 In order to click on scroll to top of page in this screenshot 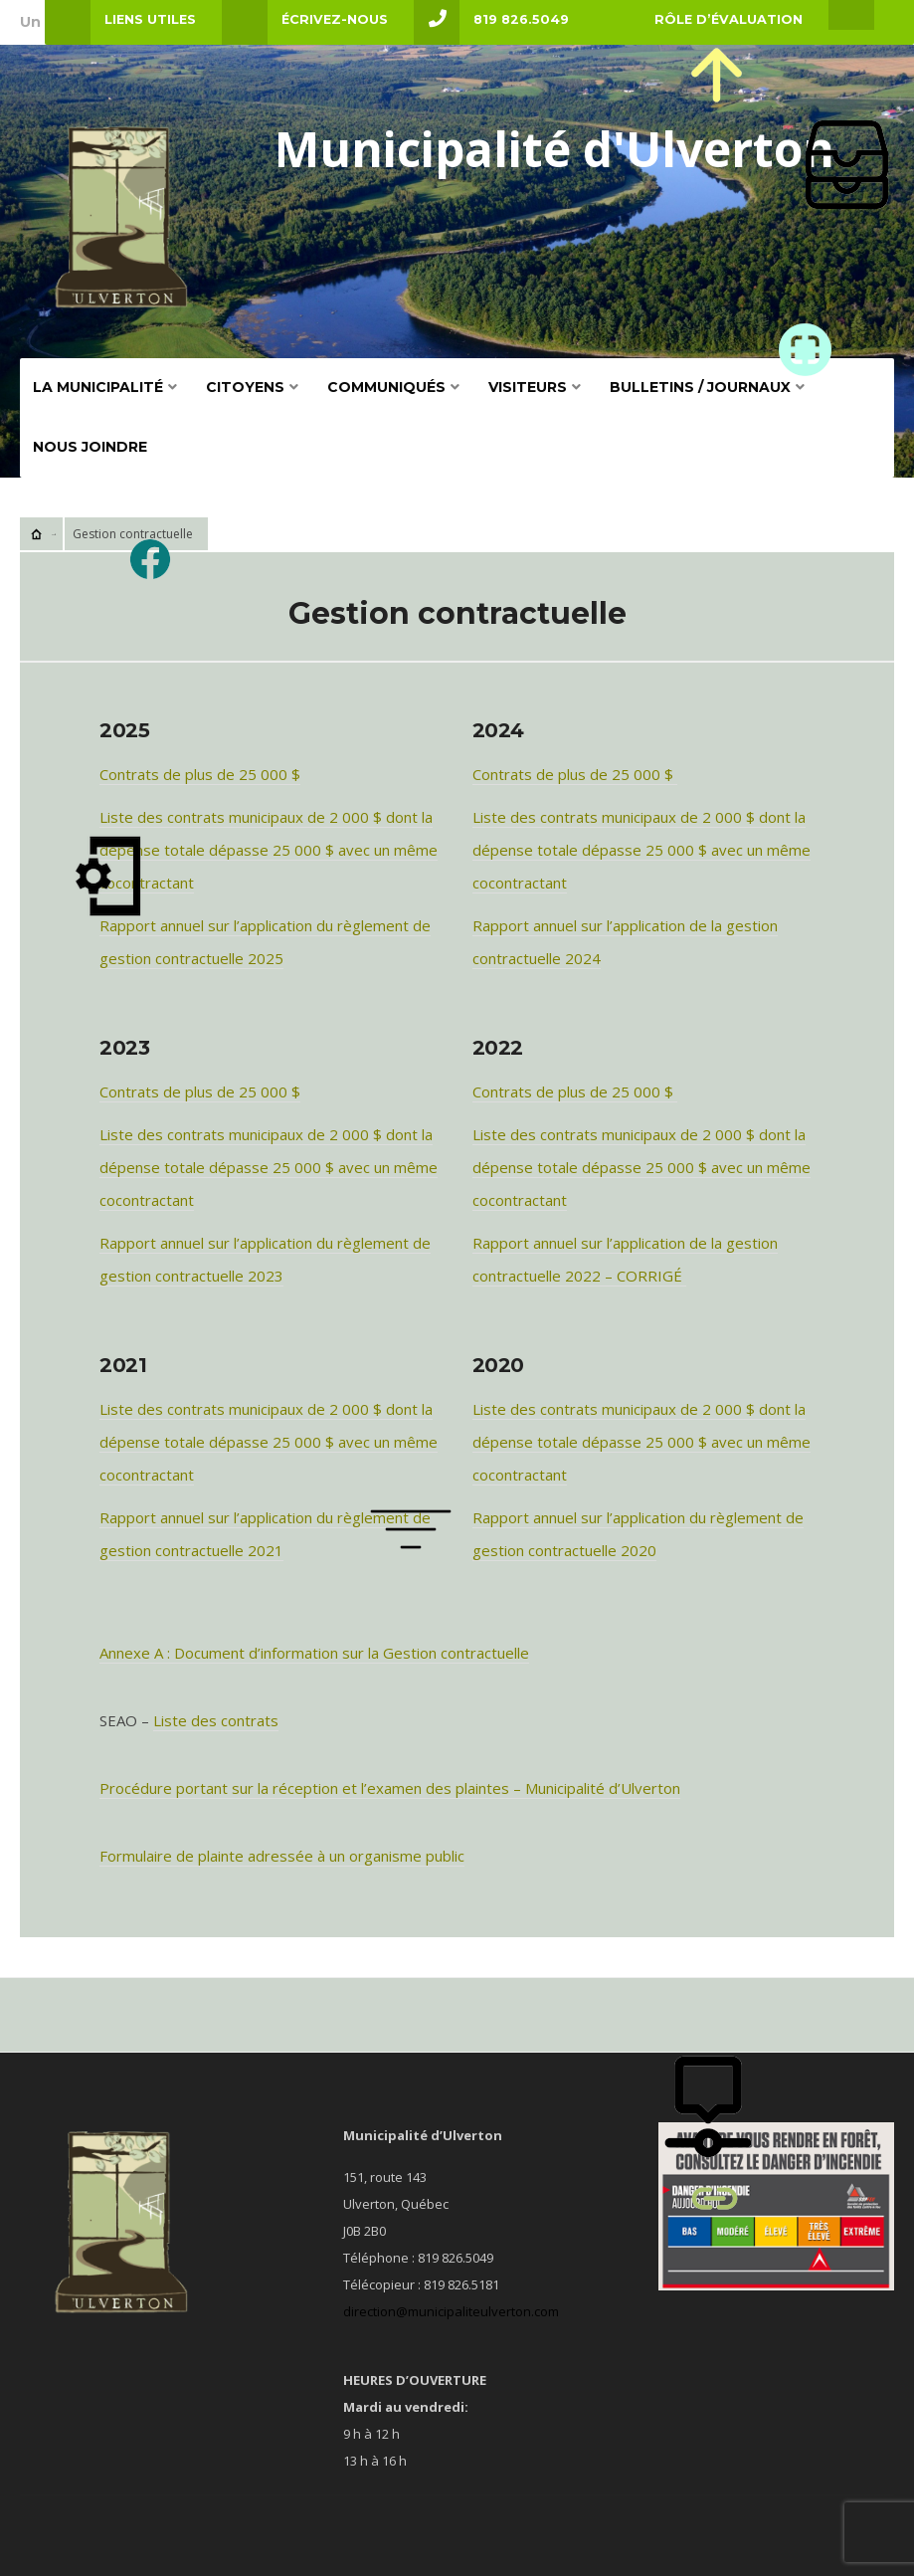, I will do `click(716, 75)`.